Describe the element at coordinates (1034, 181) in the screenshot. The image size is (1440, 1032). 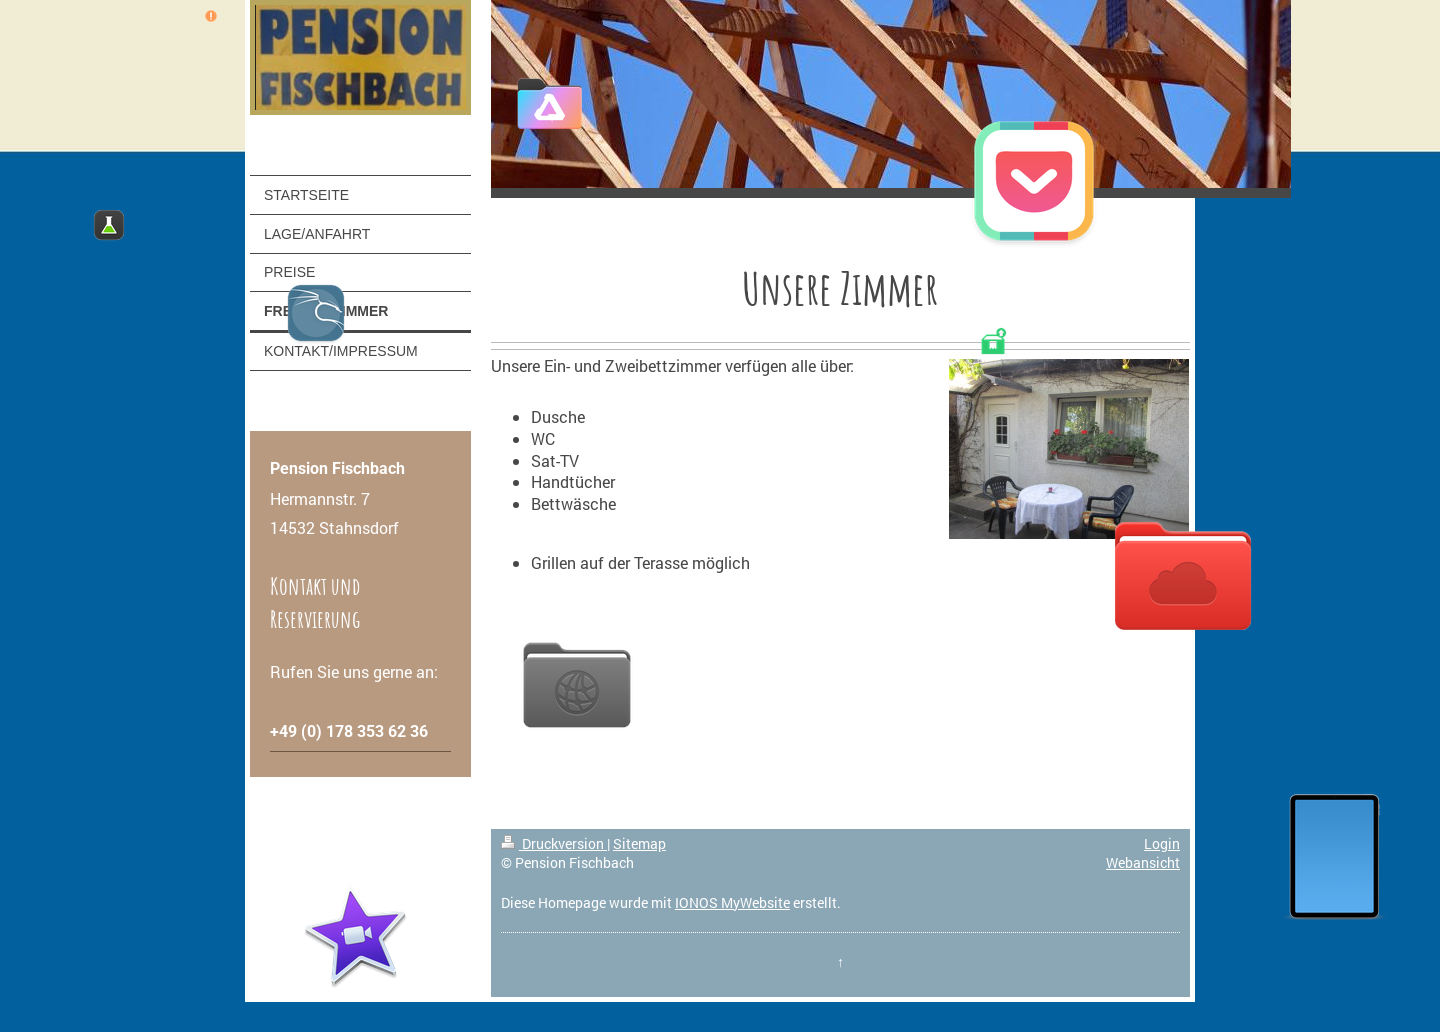
I see `open the pocket app to view saved articles` at that location.